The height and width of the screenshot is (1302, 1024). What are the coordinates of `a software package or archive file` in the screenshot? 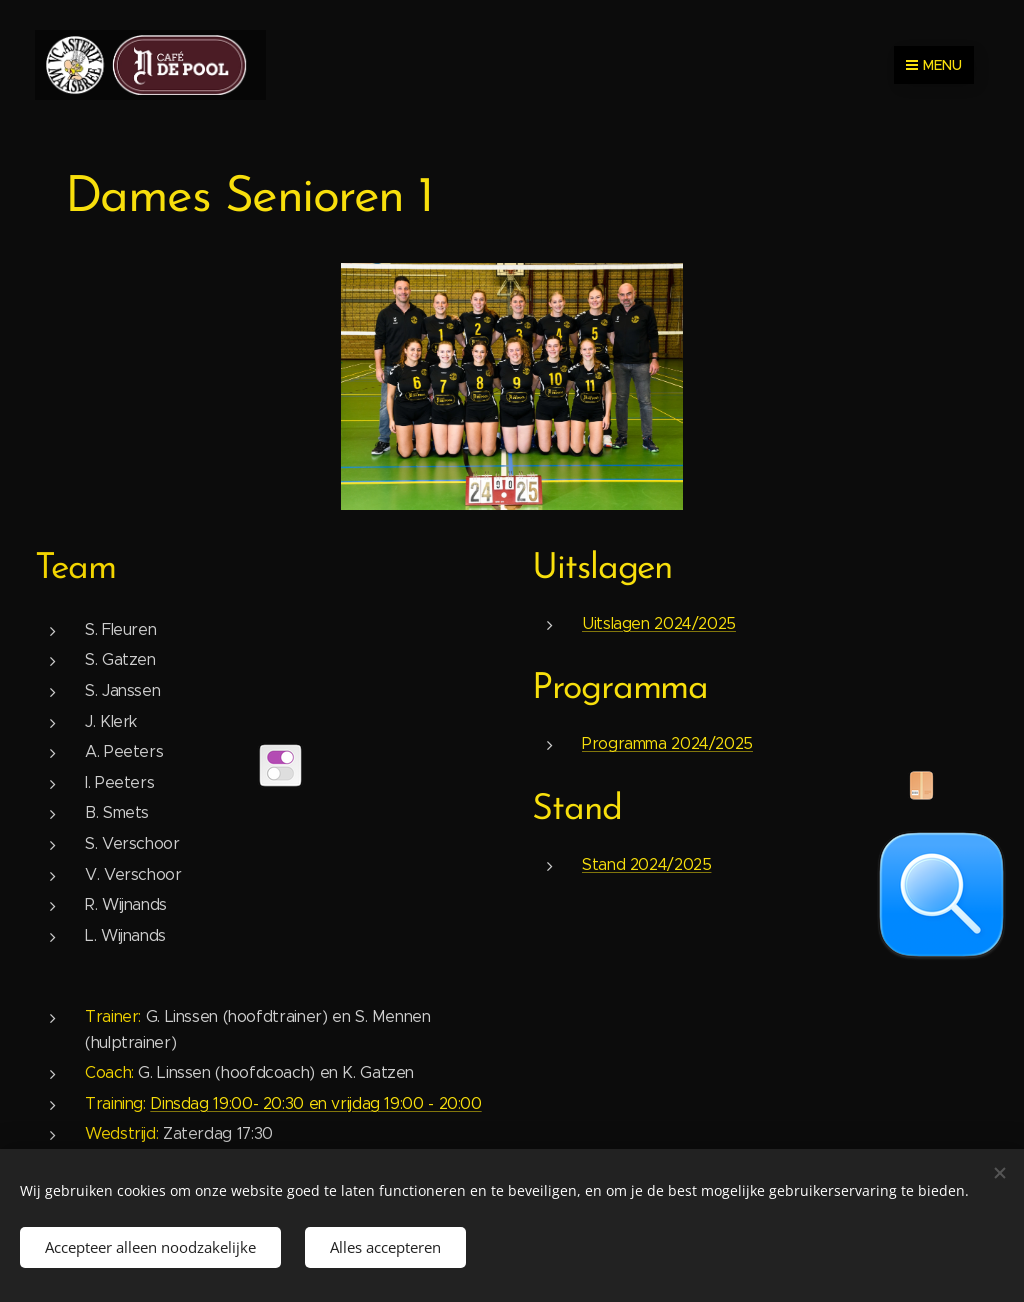 It's located at (921, 785).